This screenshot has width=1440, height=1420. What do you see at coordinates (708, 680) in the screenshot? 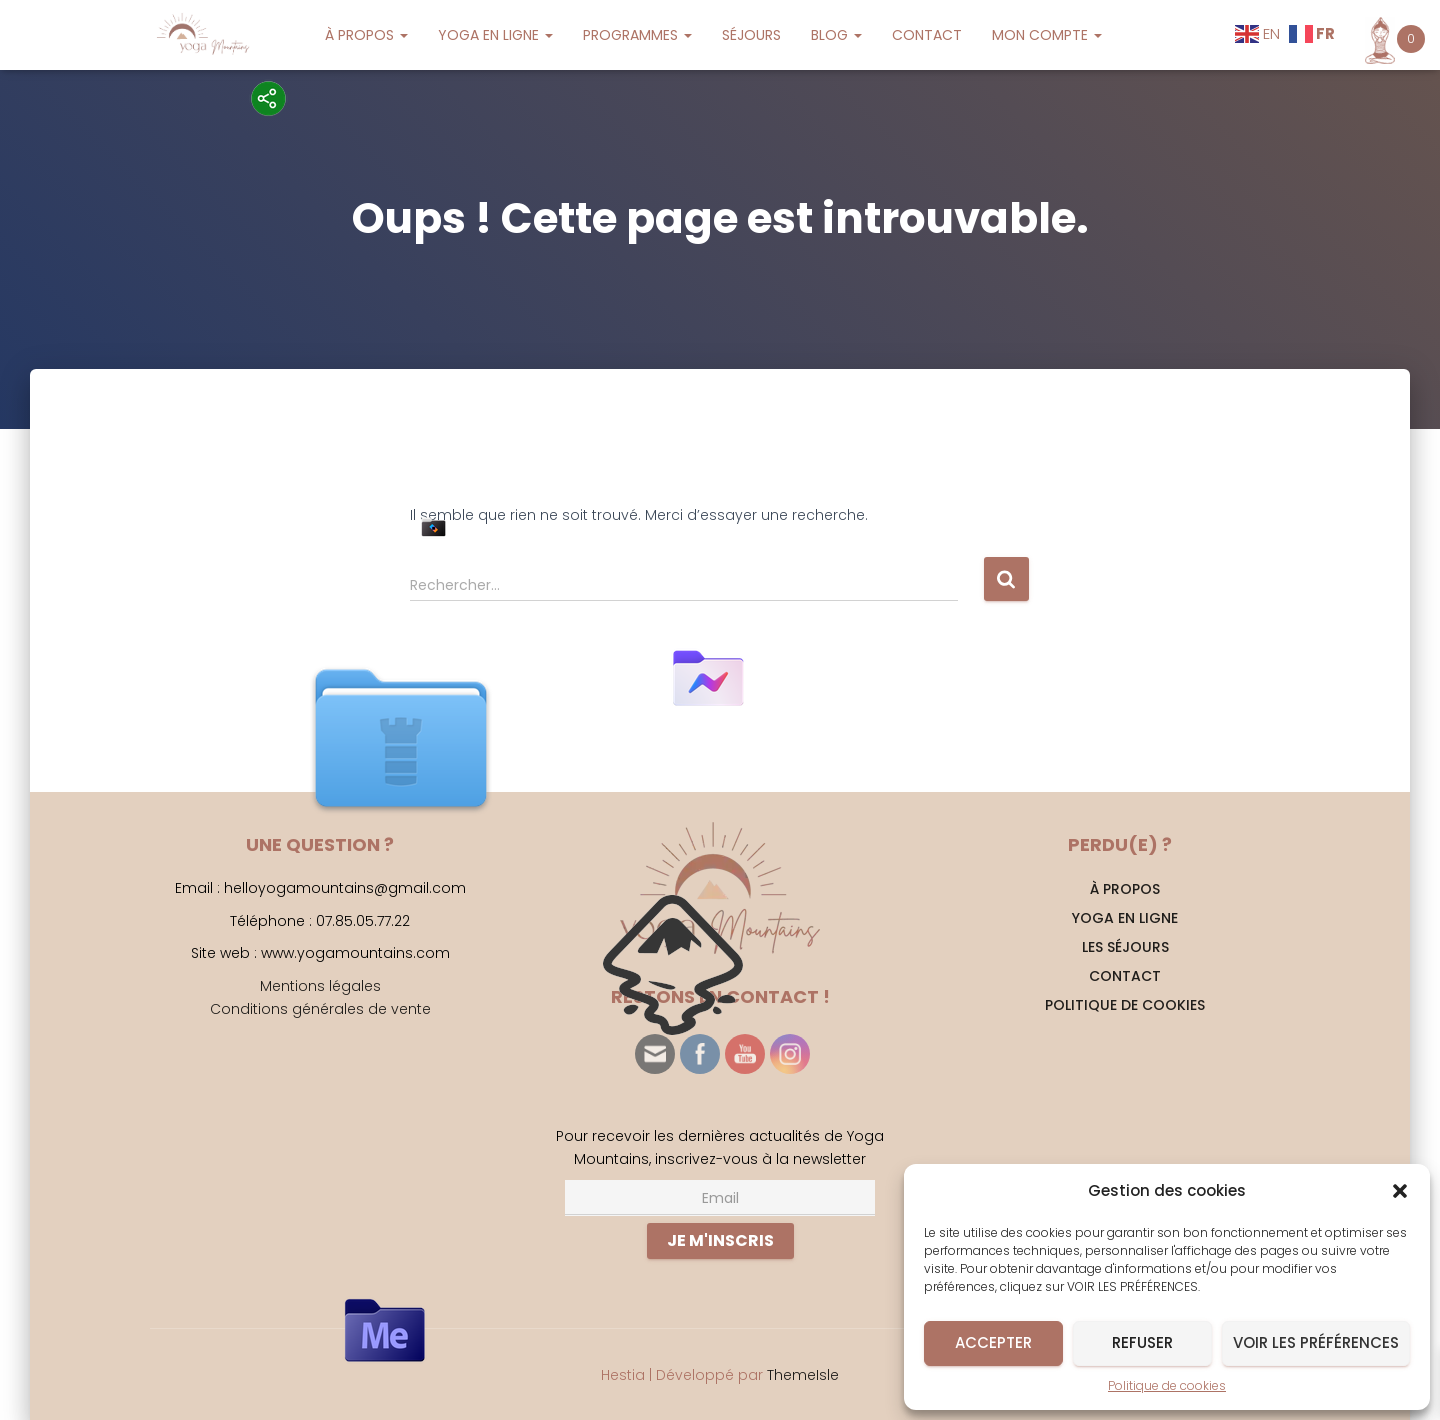
I see `open messenger app folder` at bounding box center [708, 680].